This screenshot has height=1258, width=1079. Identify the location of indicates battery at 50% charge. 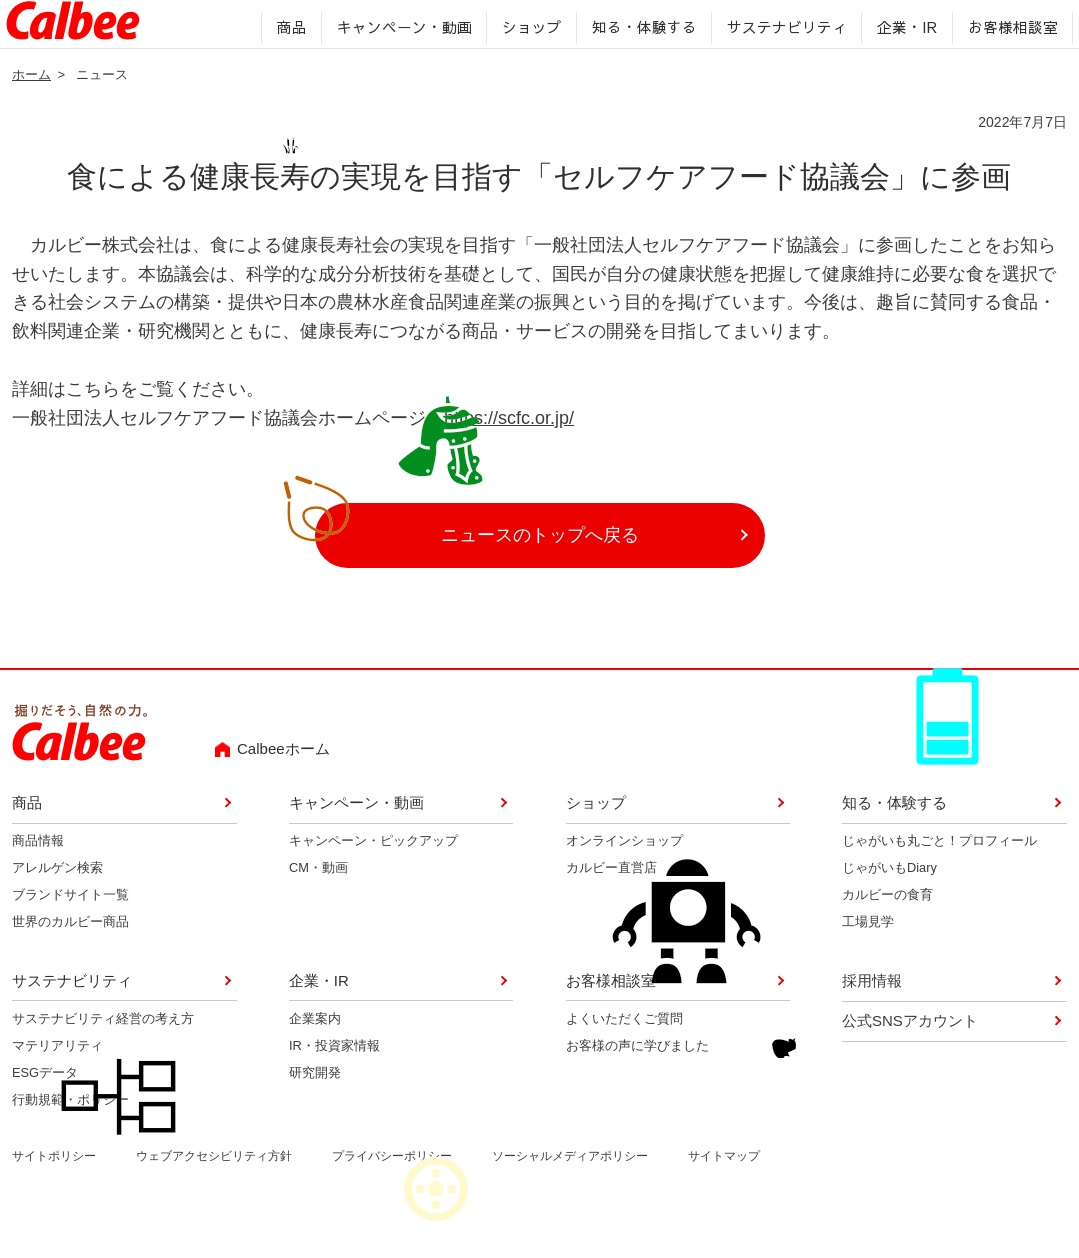
(947, 716).